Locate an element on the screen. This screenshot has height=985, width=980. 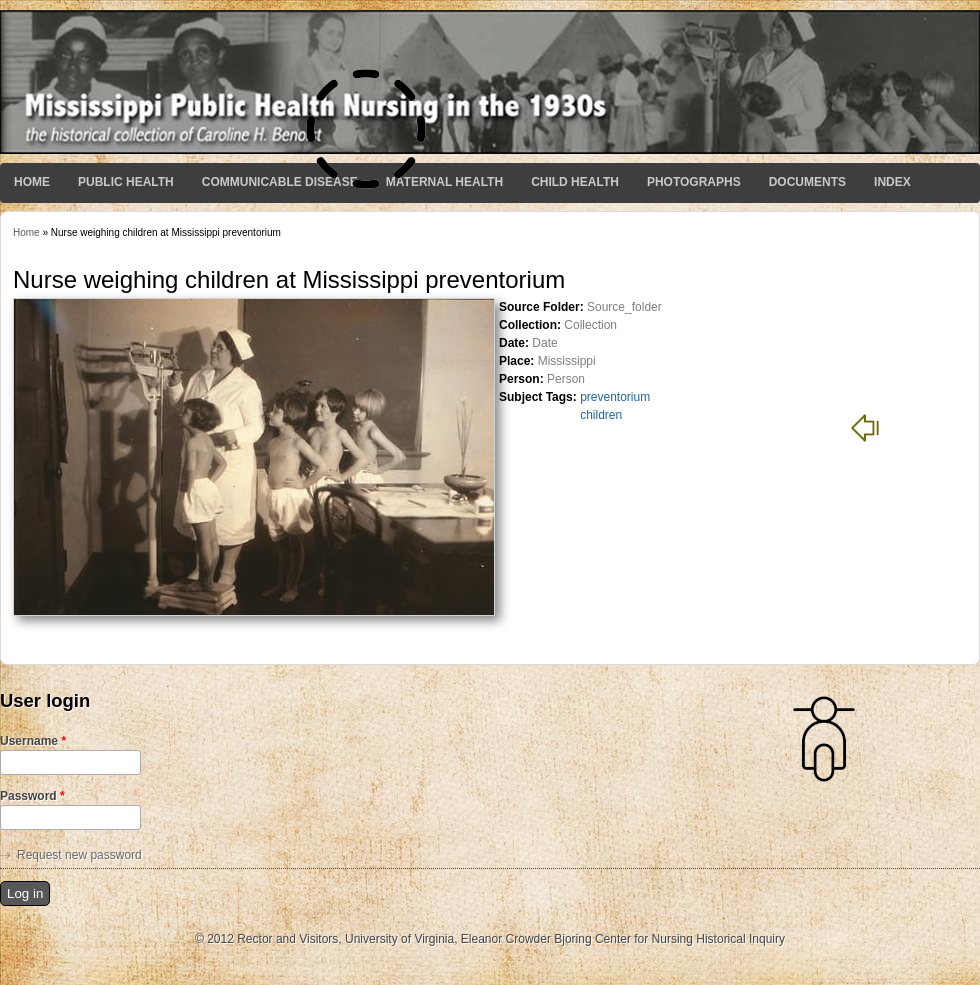
go back to previous screen is located at coordinates (866, 428).